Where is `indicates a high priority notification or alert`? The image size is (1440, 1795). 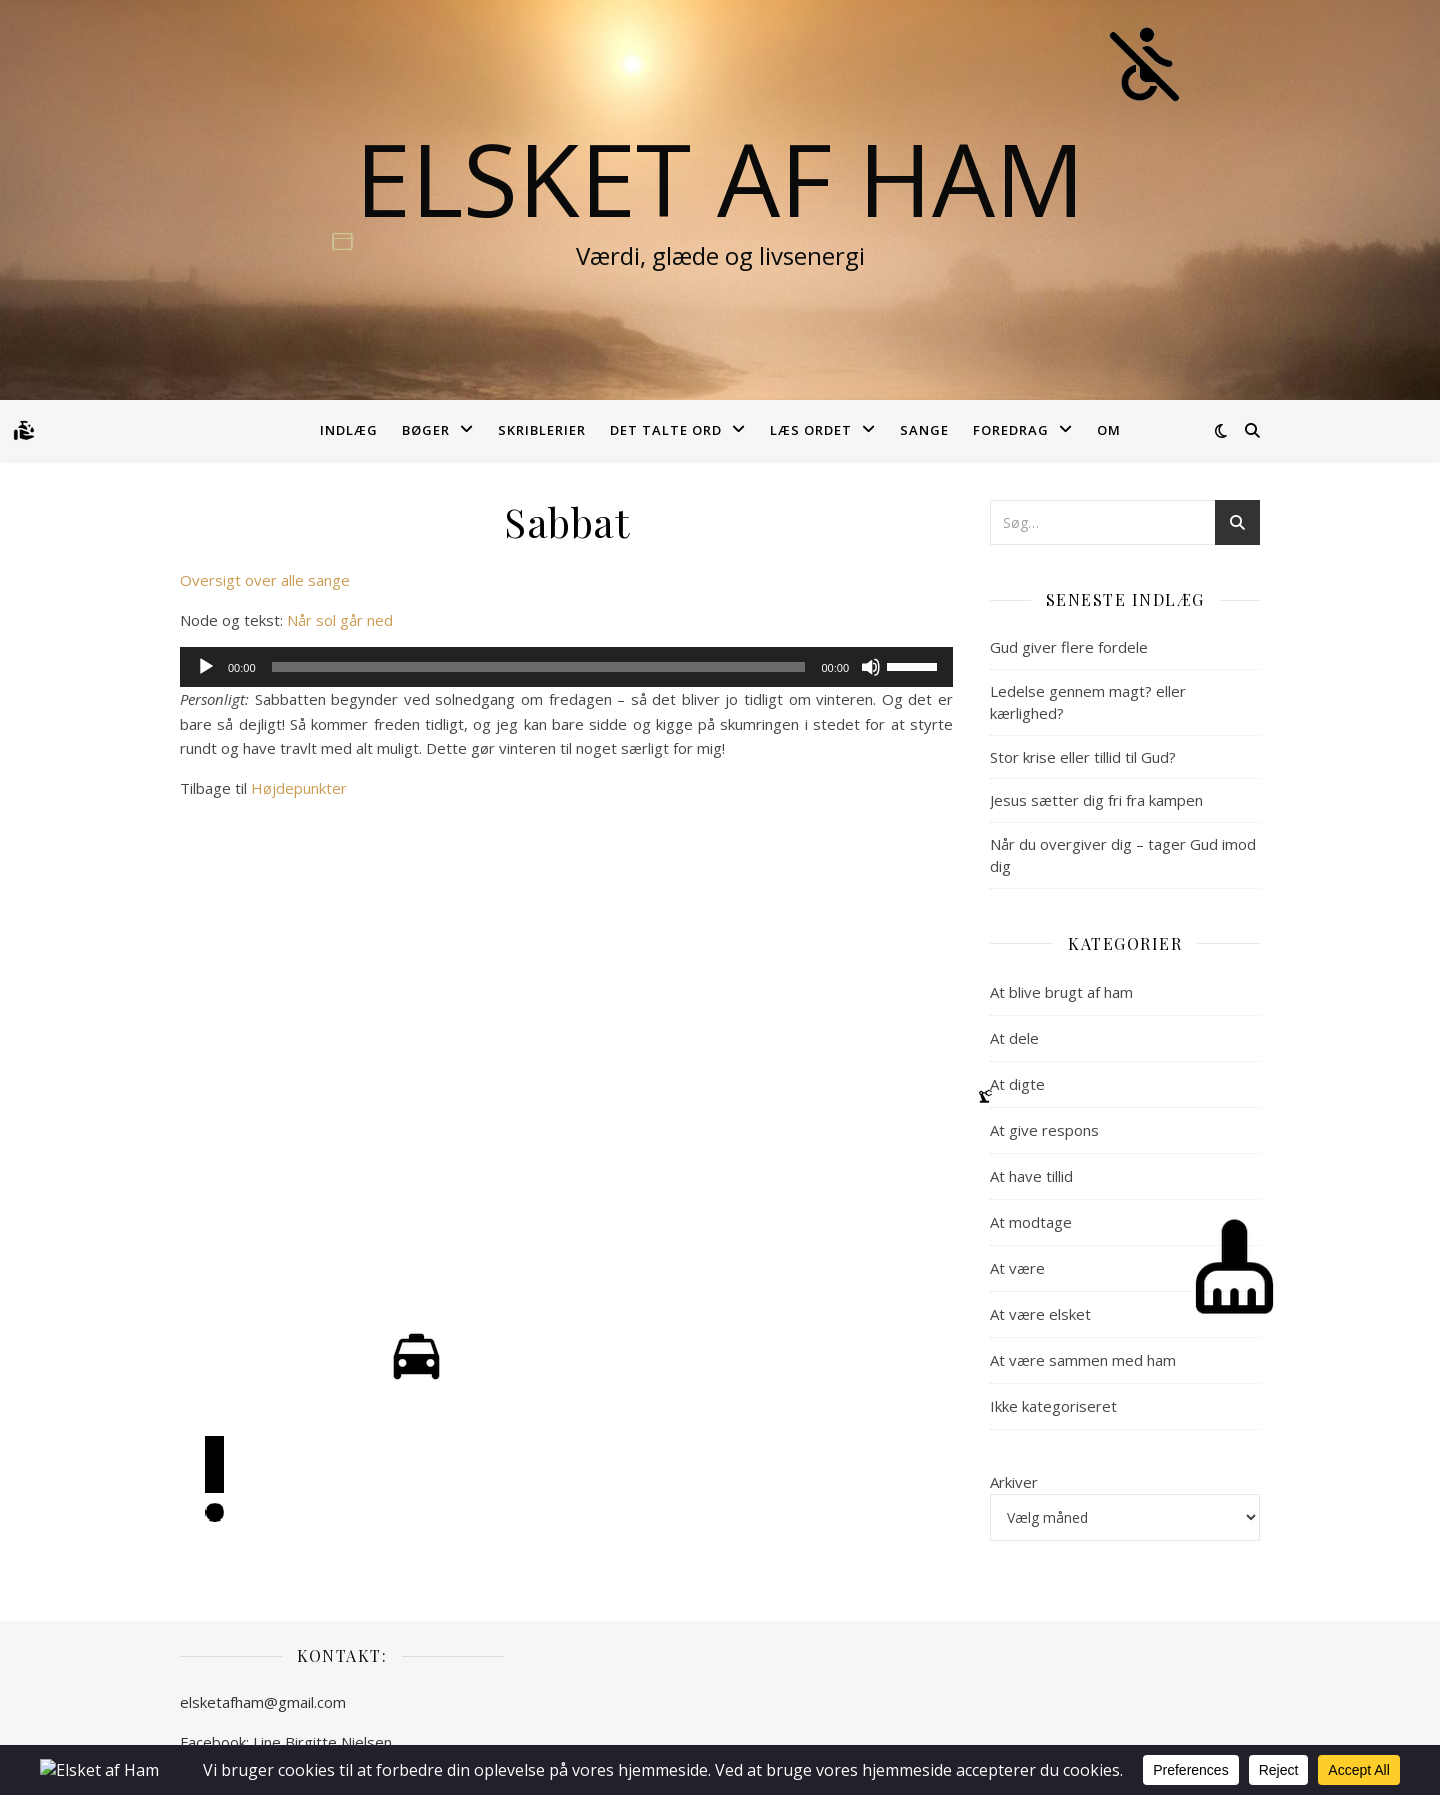 indicates a high priority notification or alert is located at coordinates (215, 1479).